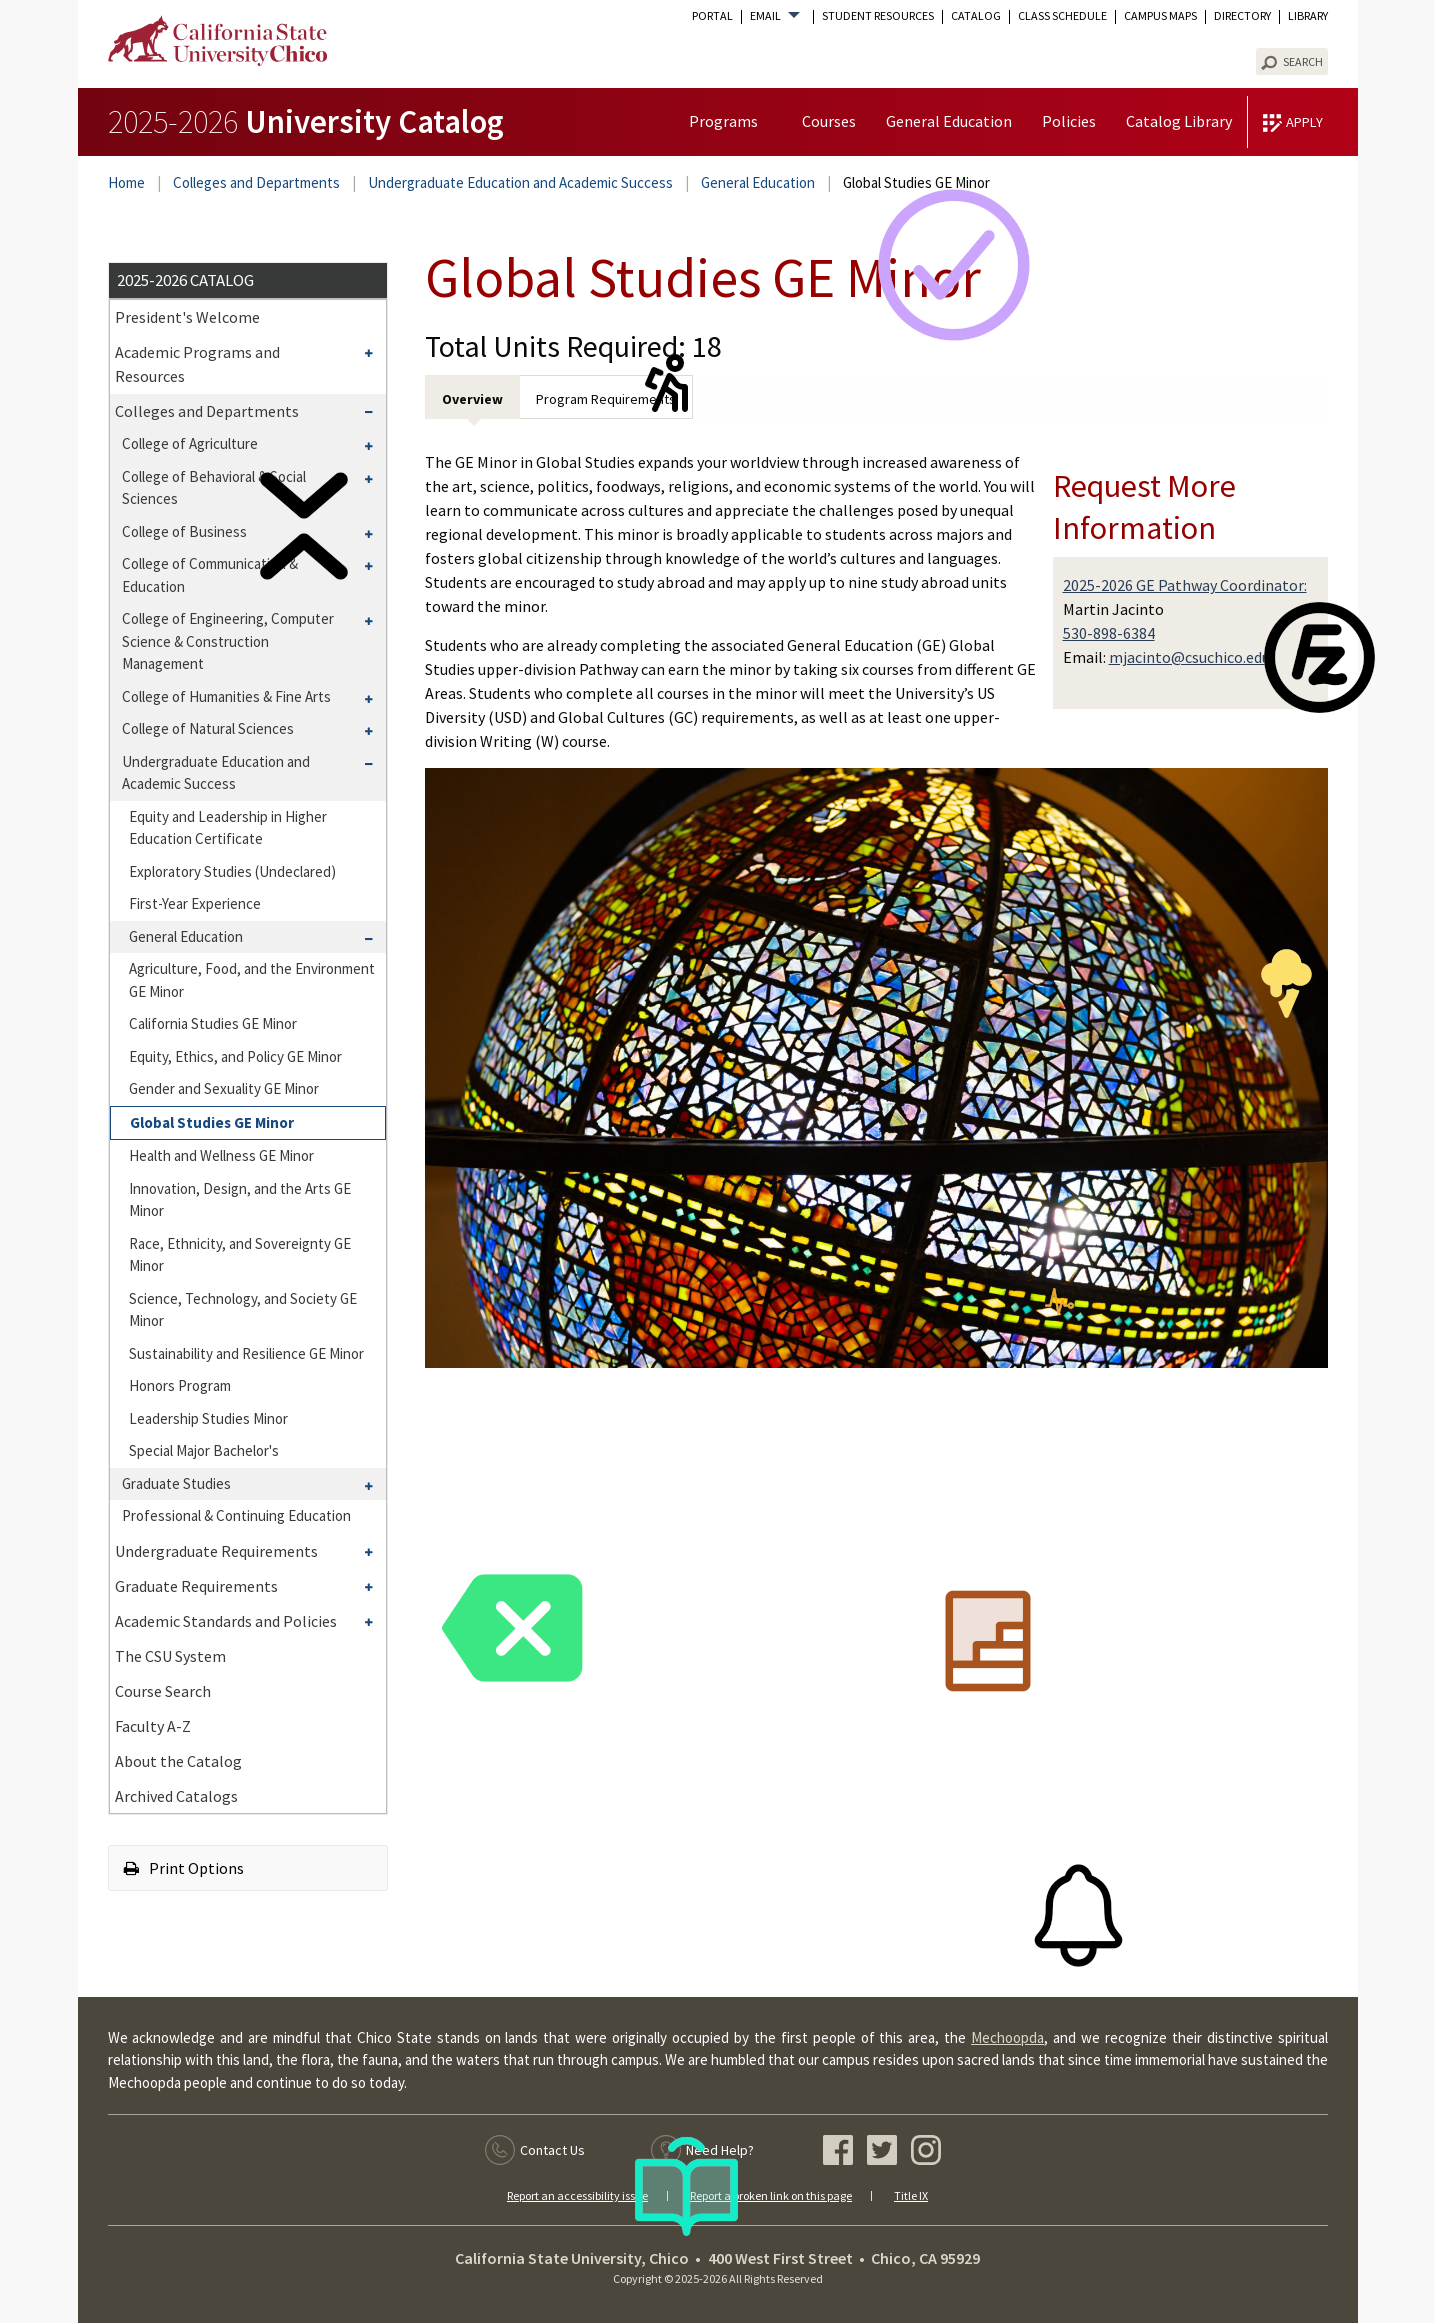  Describe the element at coordinates (518, 1628) in the screenshot. I see `delete the last character entered` at that location.